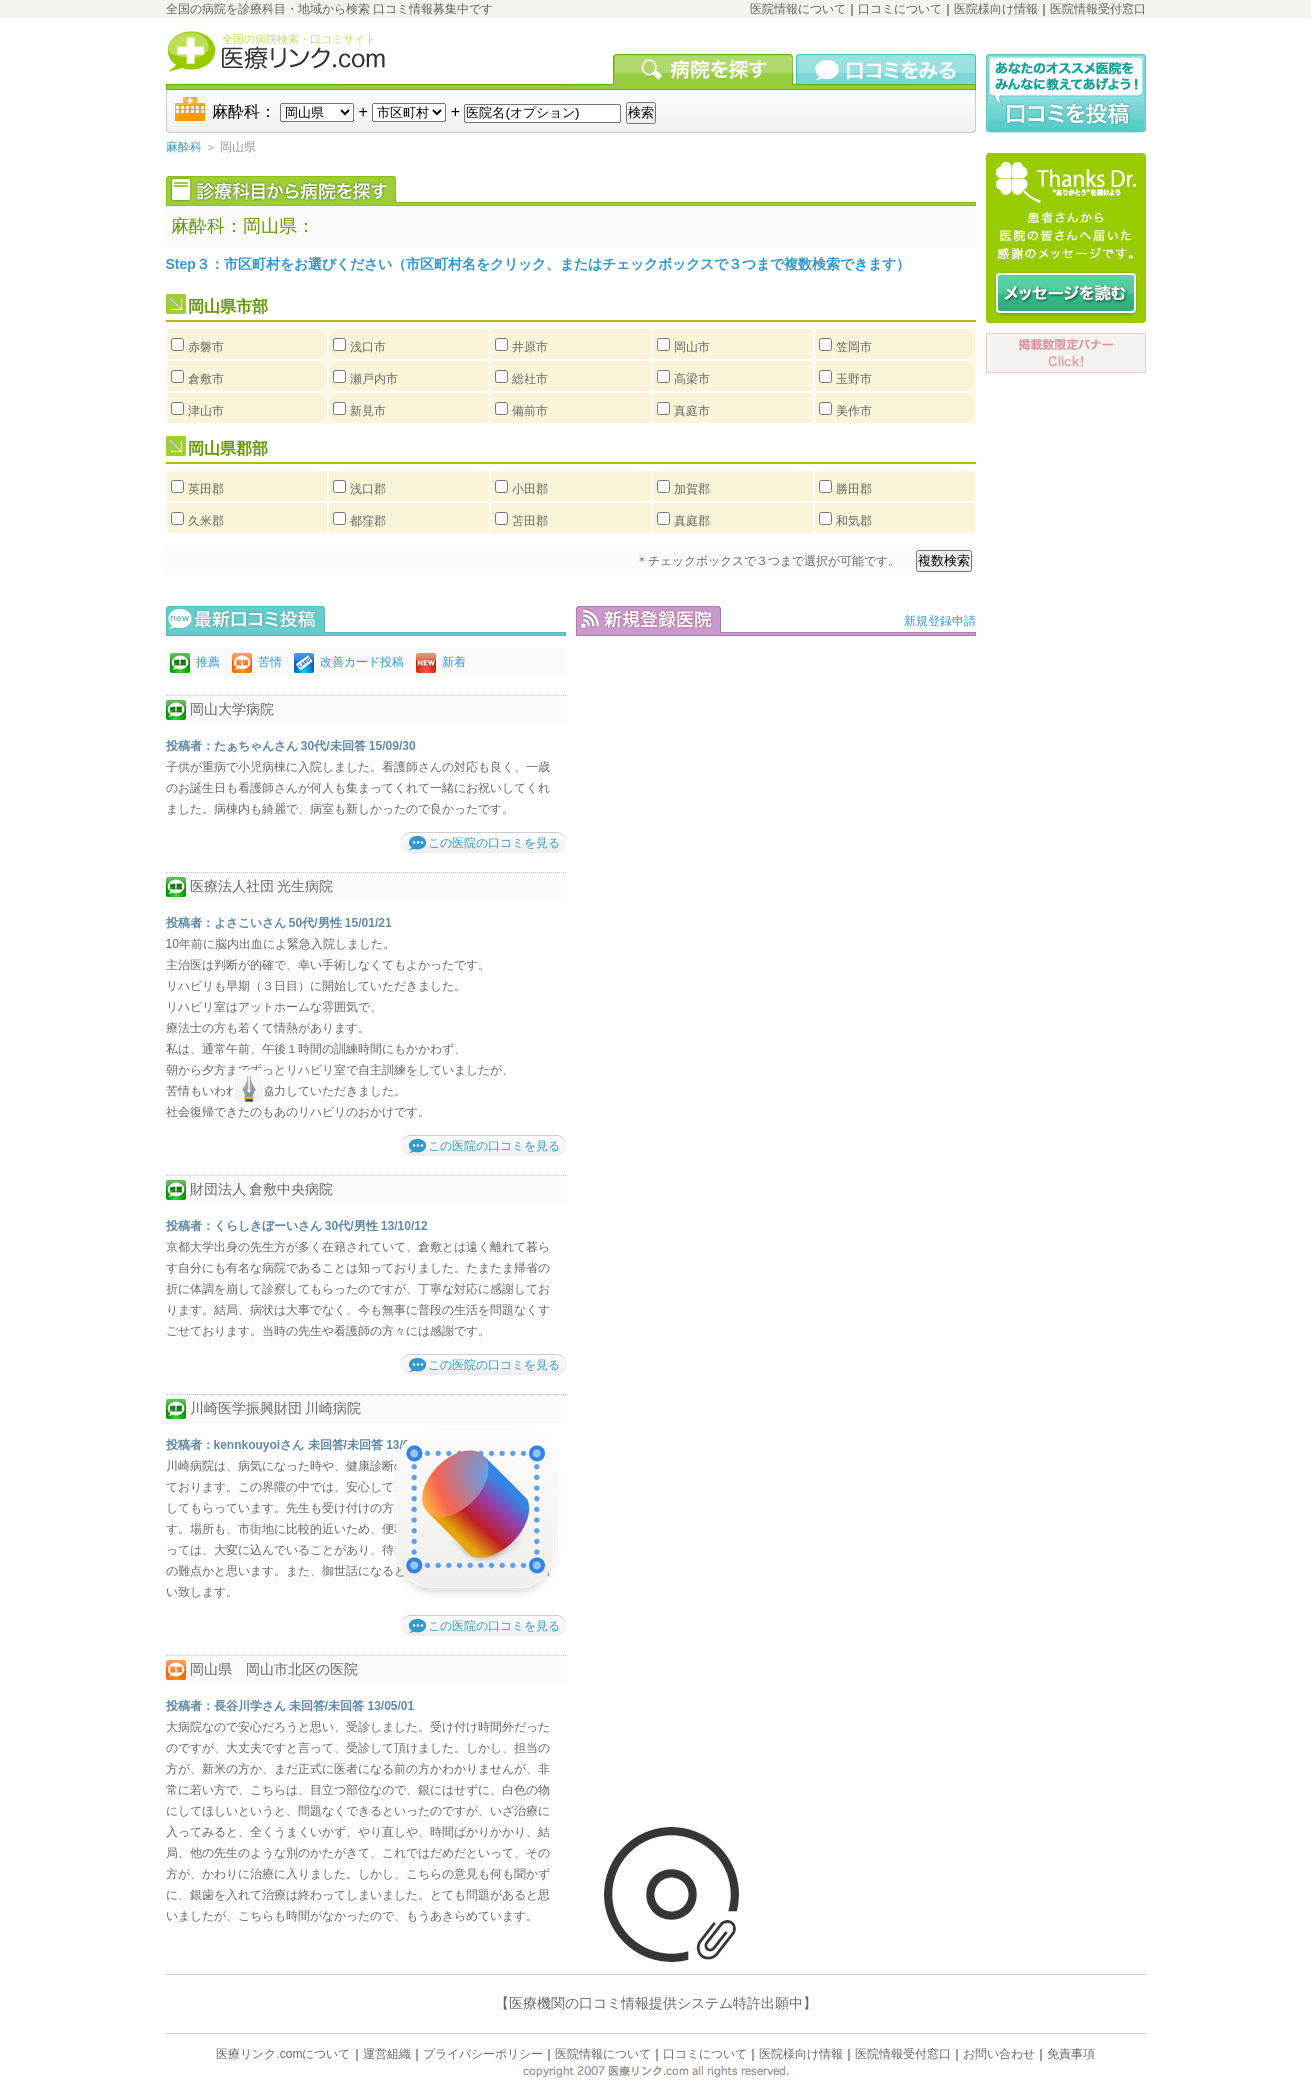 Image resolution: width=1311 pixels, height=2086 pixels. Describe the element at coordinates (475, 1509) in the screenshot. I see `open exhibit app for 3d model viewing` at that location.